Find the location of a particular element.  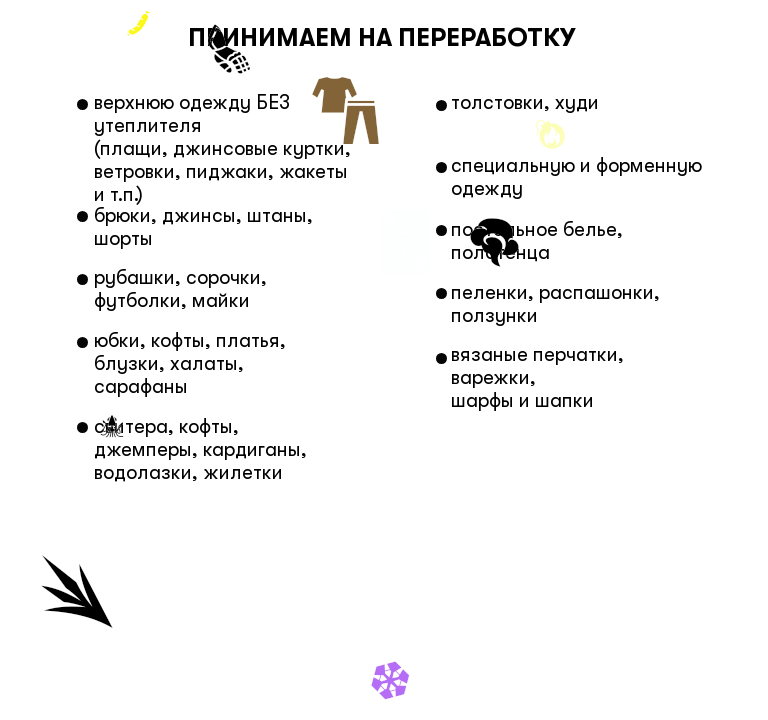

equip armor or gauntlet item is located at coordinates (229, 49).